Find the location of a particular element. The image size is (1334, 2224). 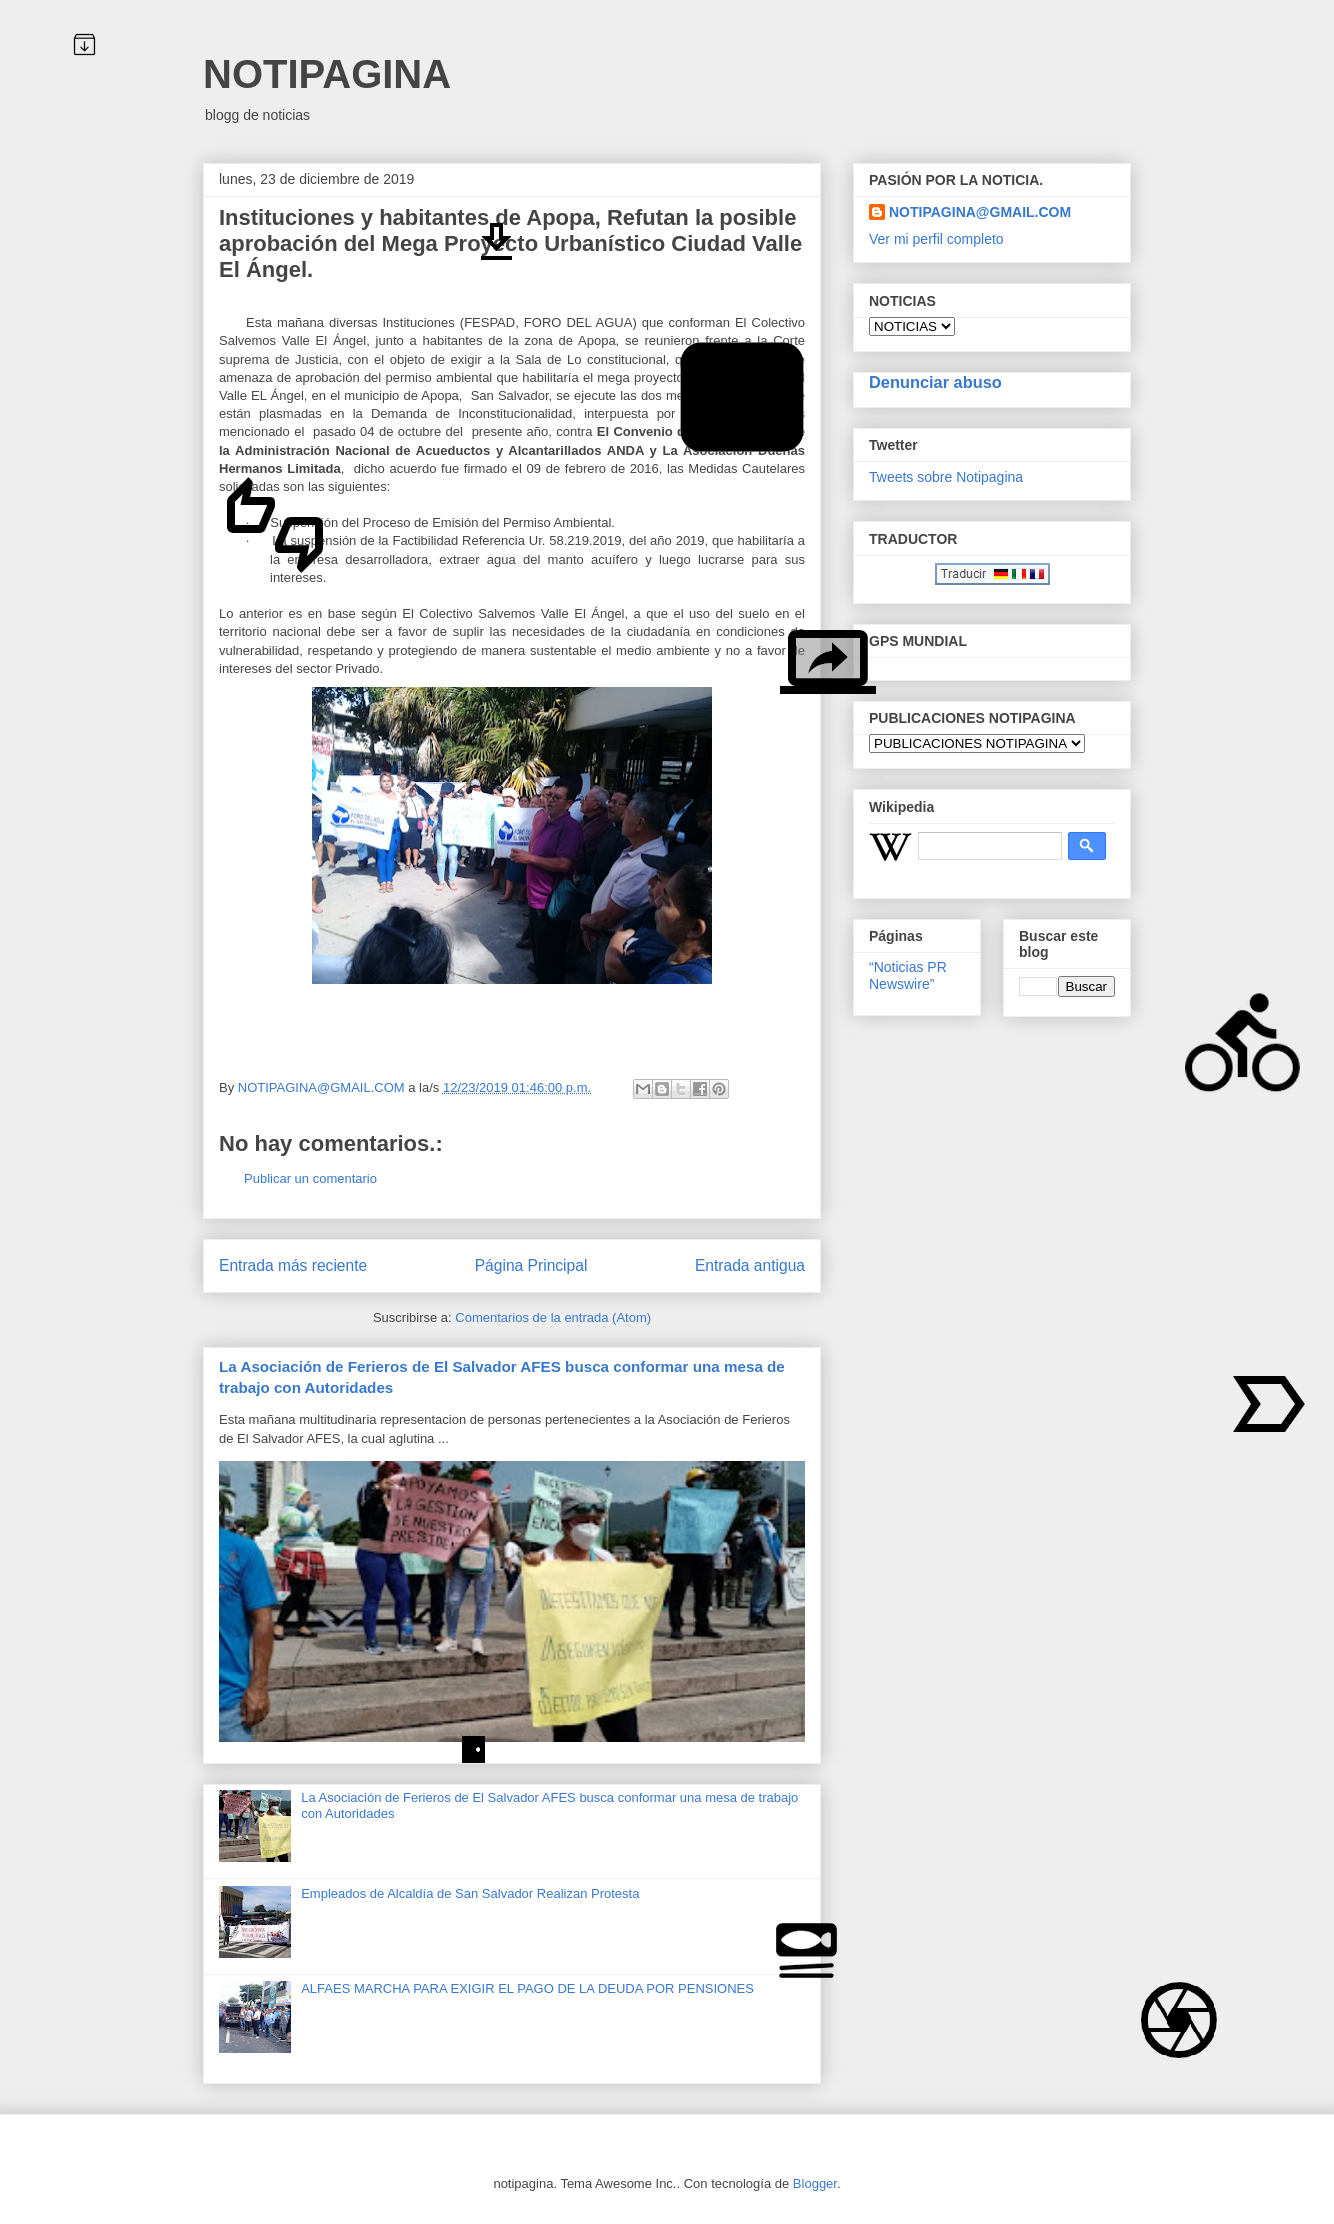

start sharing your screen is located at coordinates (828, 662).